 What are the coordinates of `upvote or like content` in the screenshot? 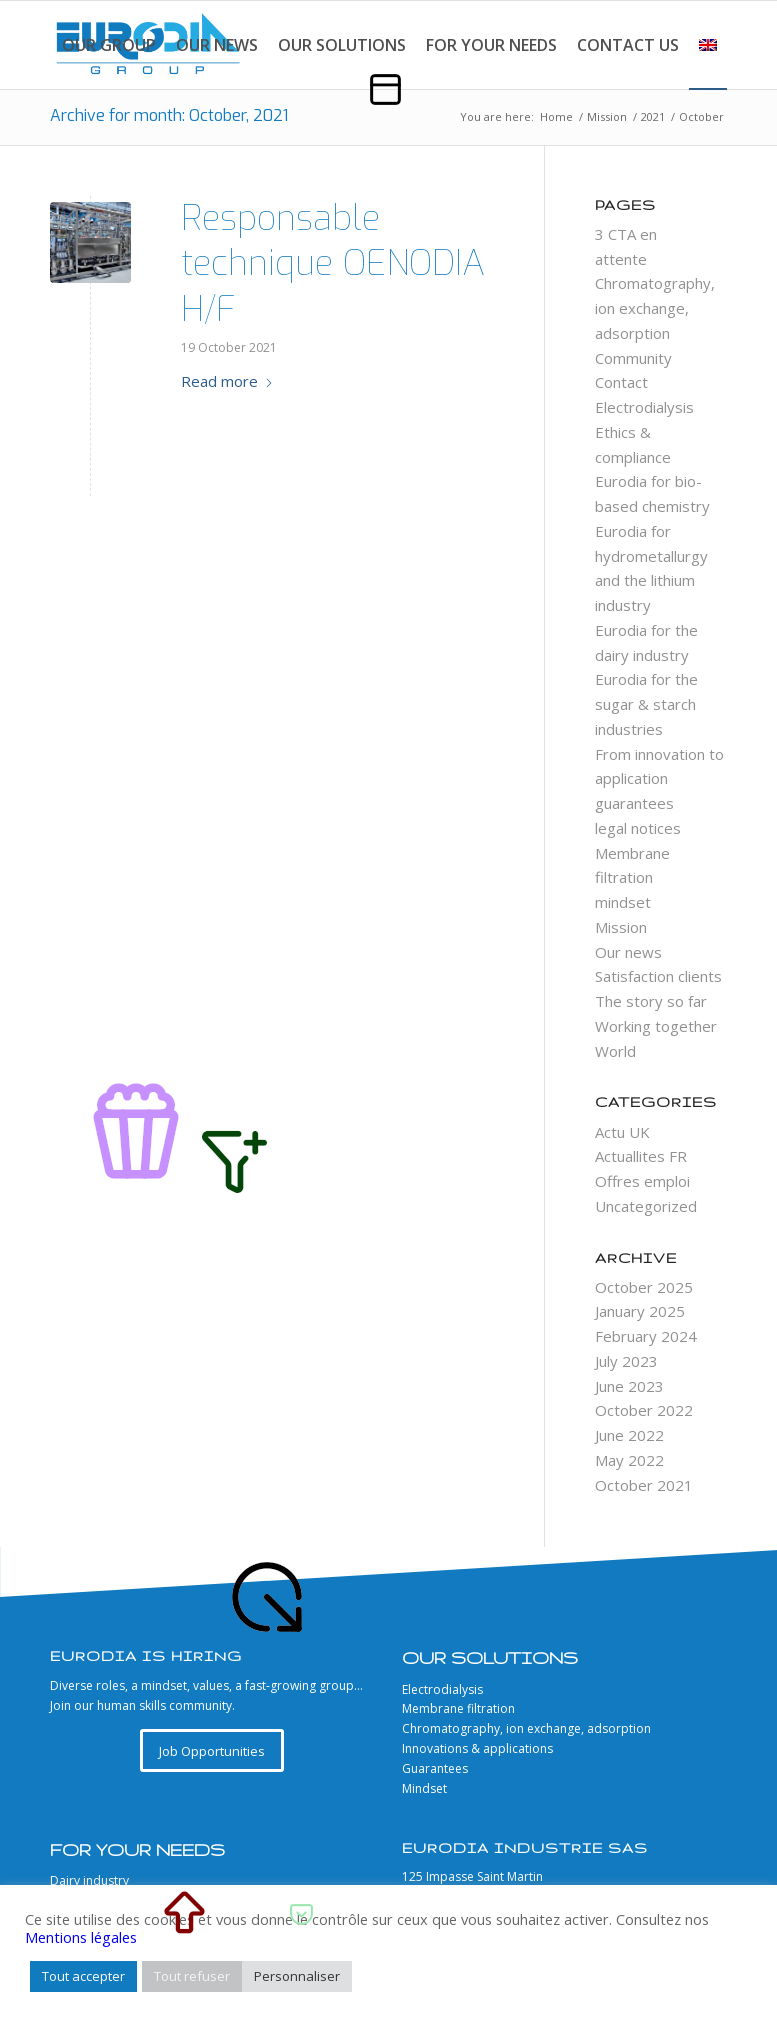 It's located at (184, 1913).